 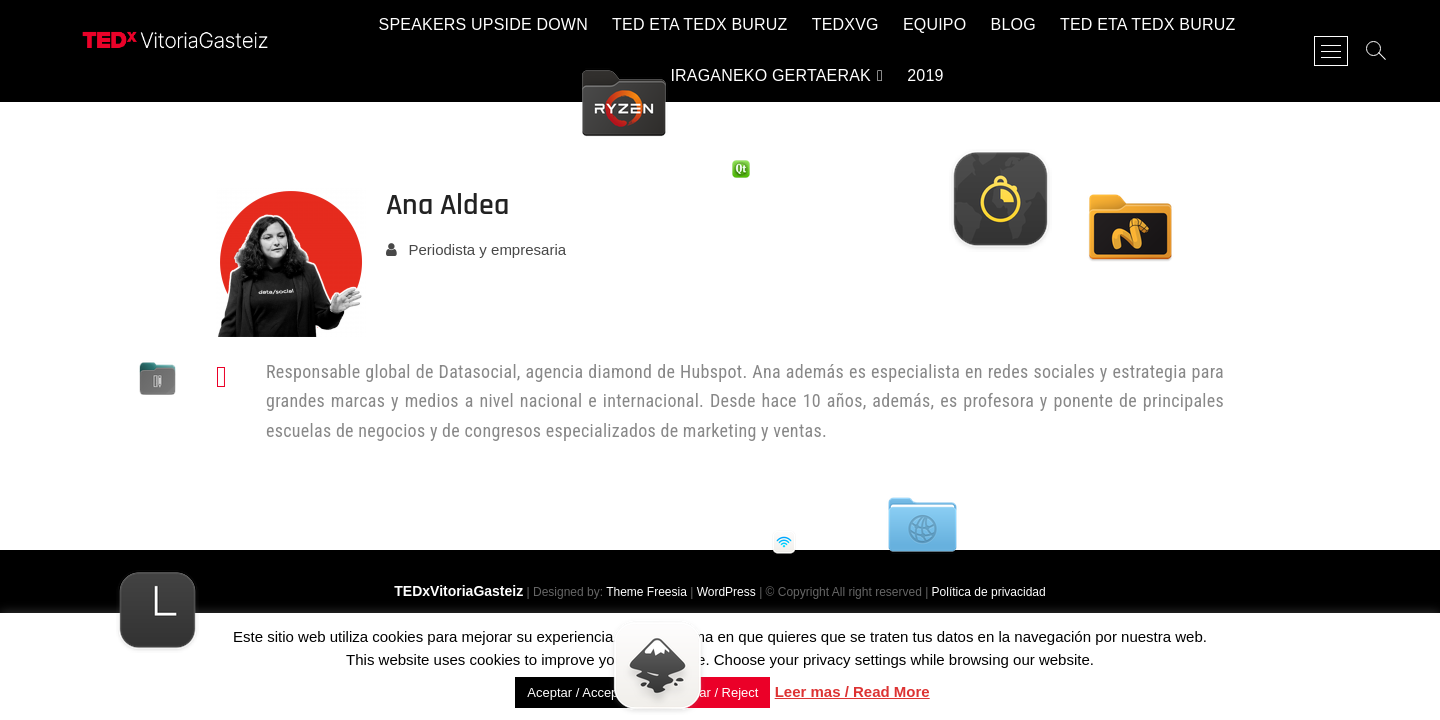 I want to click on access wireless network settings, so click(x=784, y=542).